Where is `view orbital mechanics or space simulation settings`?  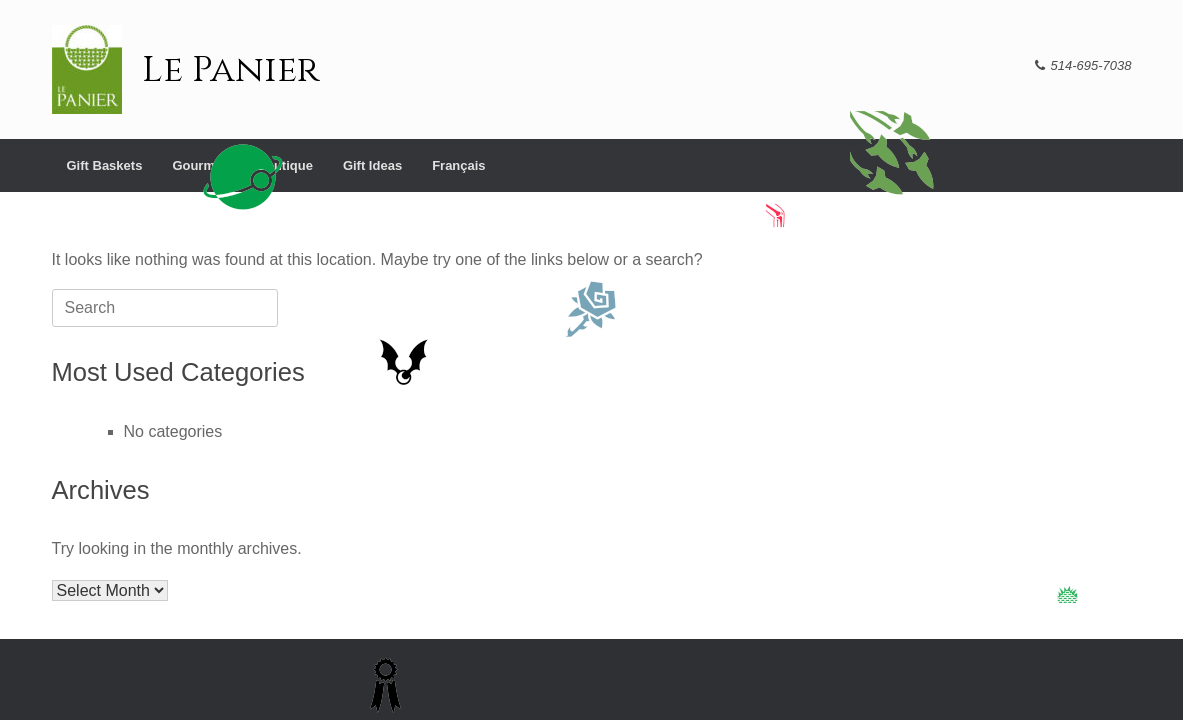
view orbital mechanics or space simulation settings is located at coordinates (243, 177).